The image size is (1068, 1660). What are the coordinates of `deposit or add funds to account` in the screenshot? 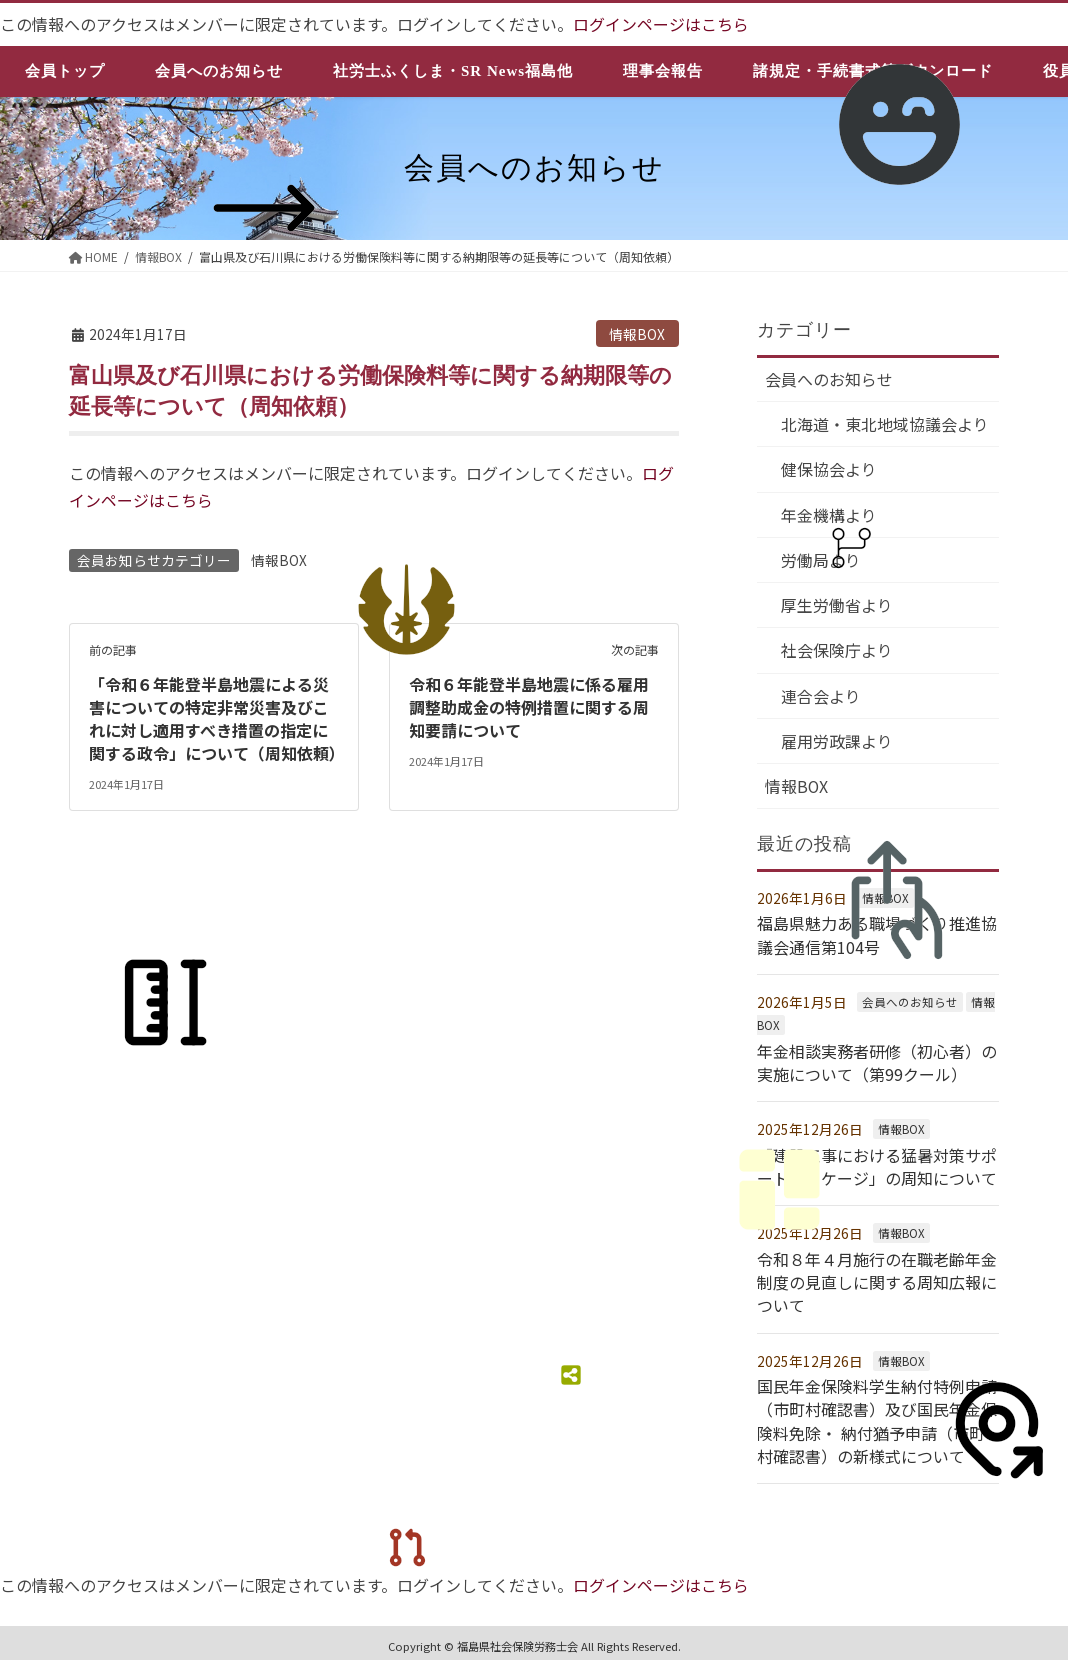 It's located at (891, 900).